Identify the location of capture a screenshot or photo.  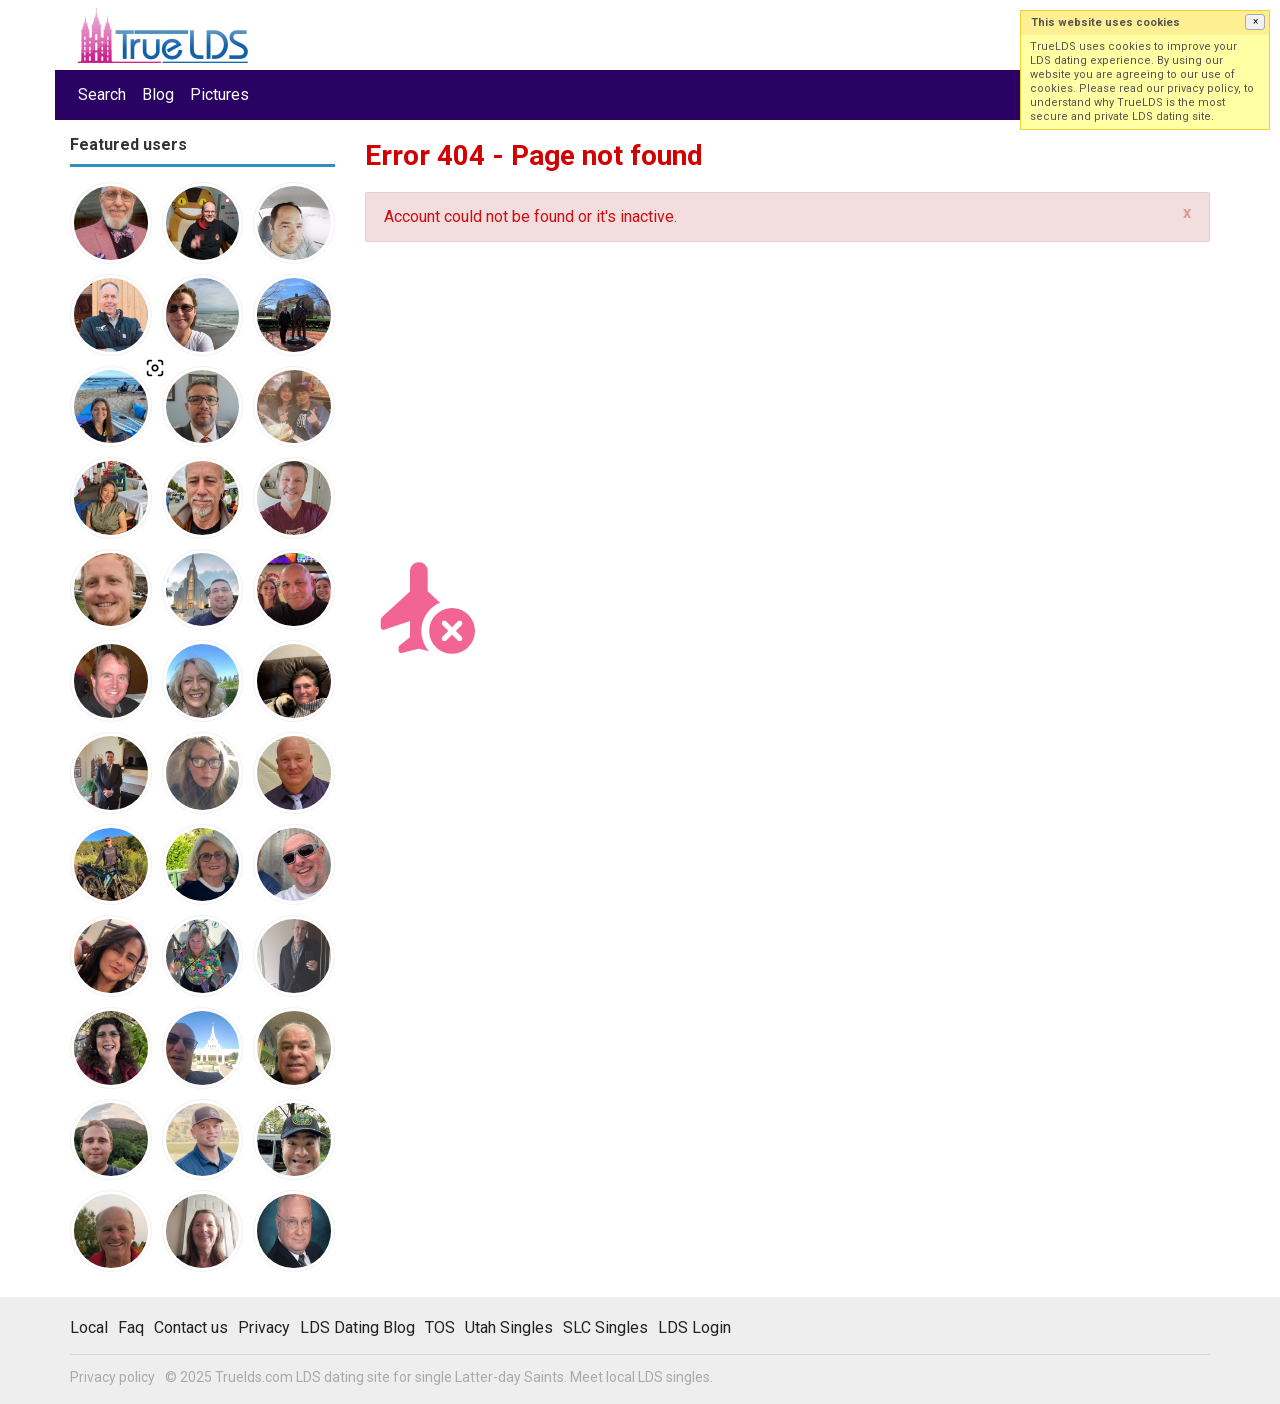
(155, 368).